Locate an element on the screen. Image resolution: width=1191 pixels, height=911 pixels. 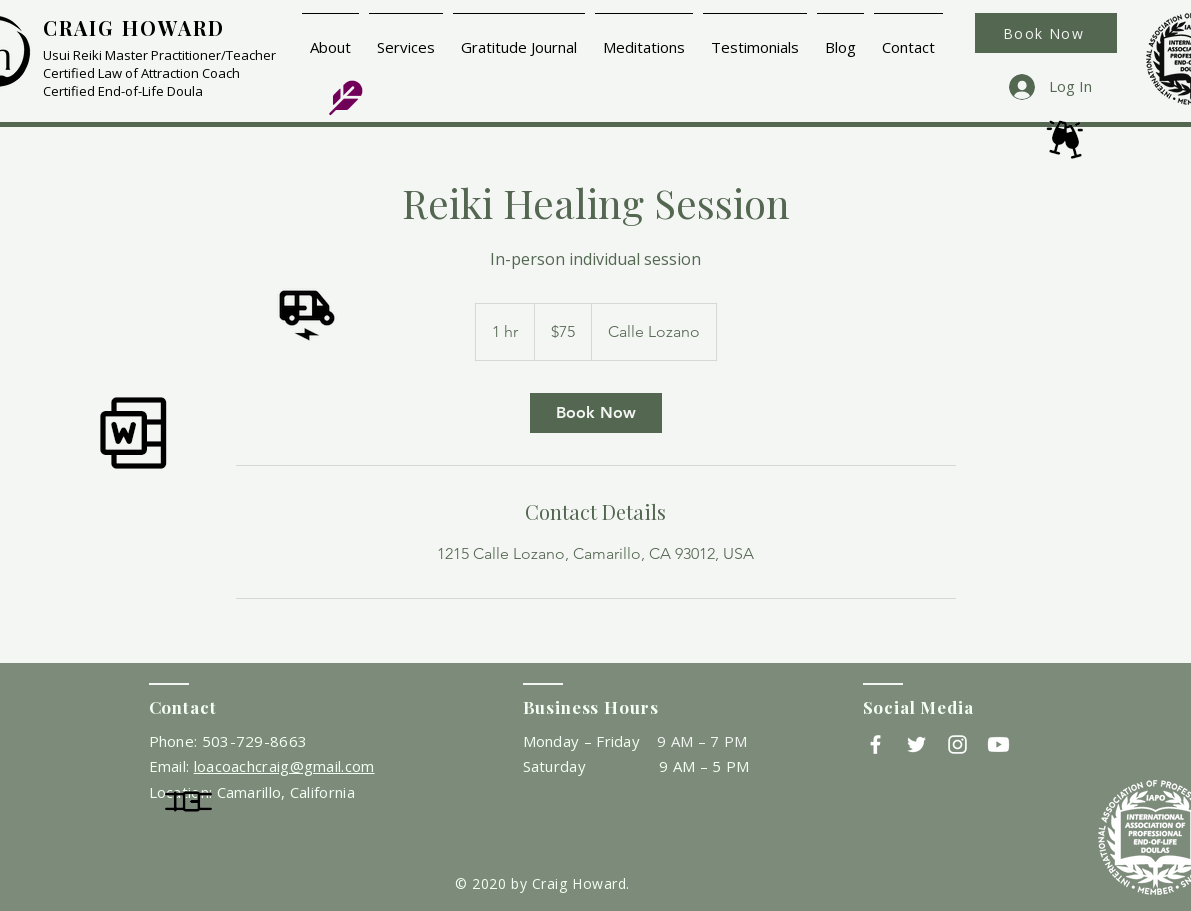
adjust belt or strap settings is located at coordinates (188, 801).